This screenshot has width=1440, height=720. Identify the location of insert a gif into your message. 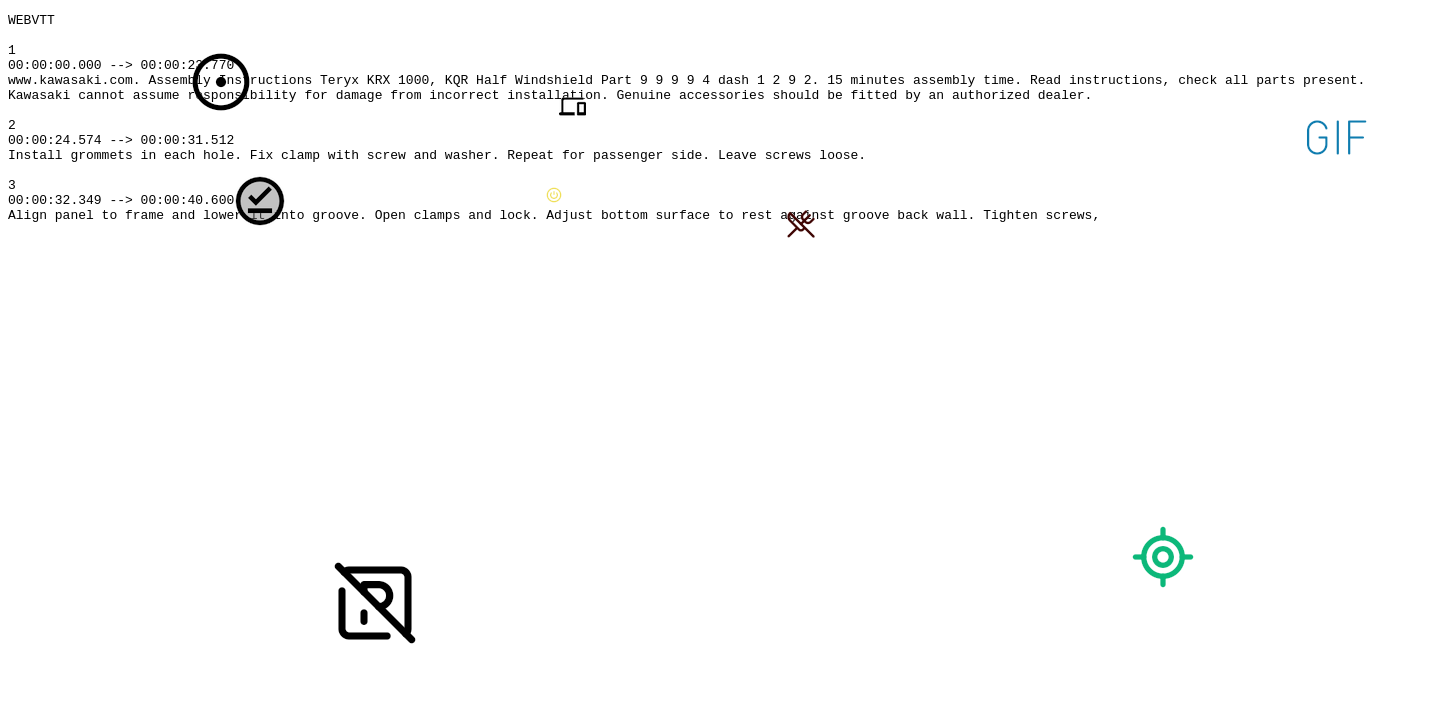
(1335, 137).